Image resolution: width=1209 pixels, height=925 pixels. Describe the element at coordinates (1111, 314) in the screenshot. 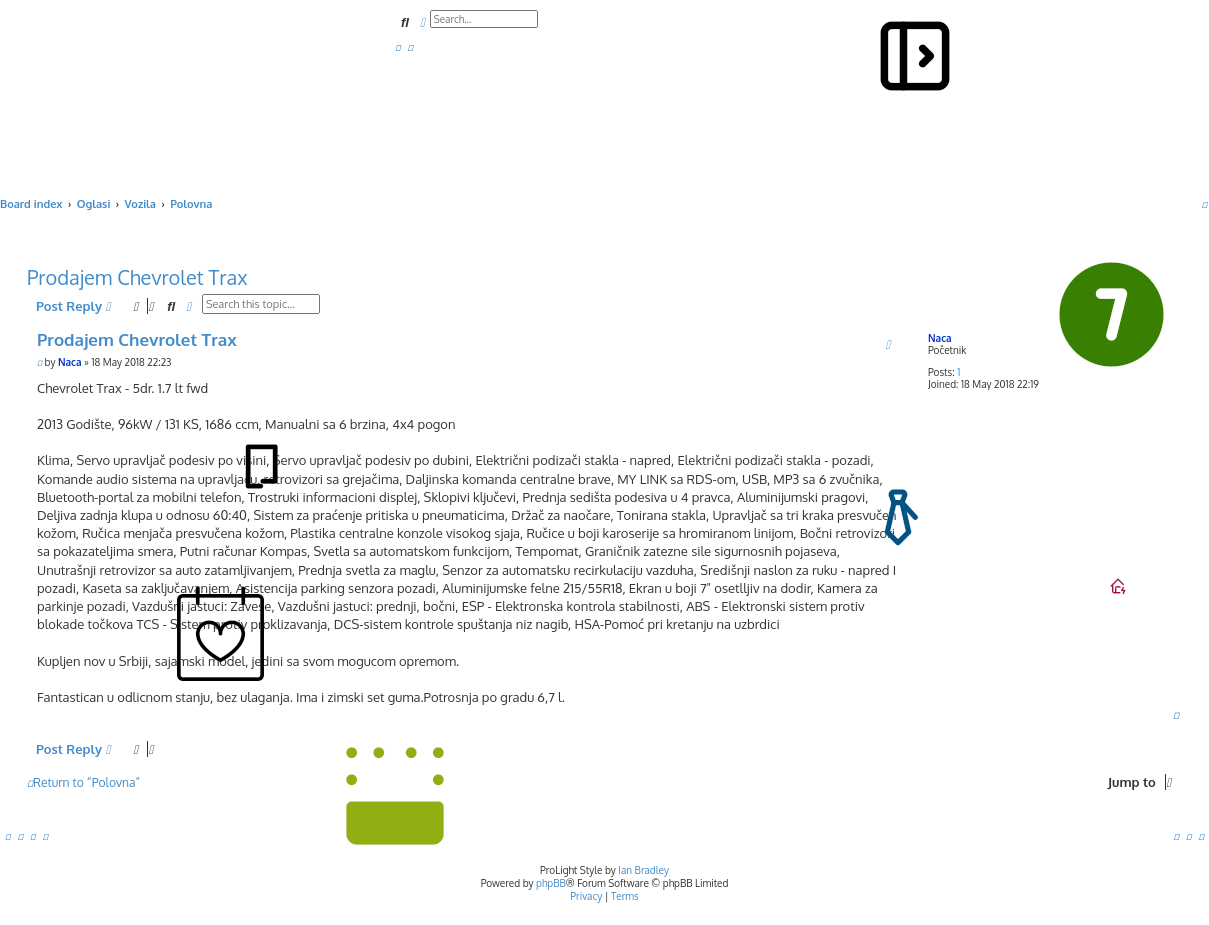

I see `indicates step 7 in a multi-step process` at that location.